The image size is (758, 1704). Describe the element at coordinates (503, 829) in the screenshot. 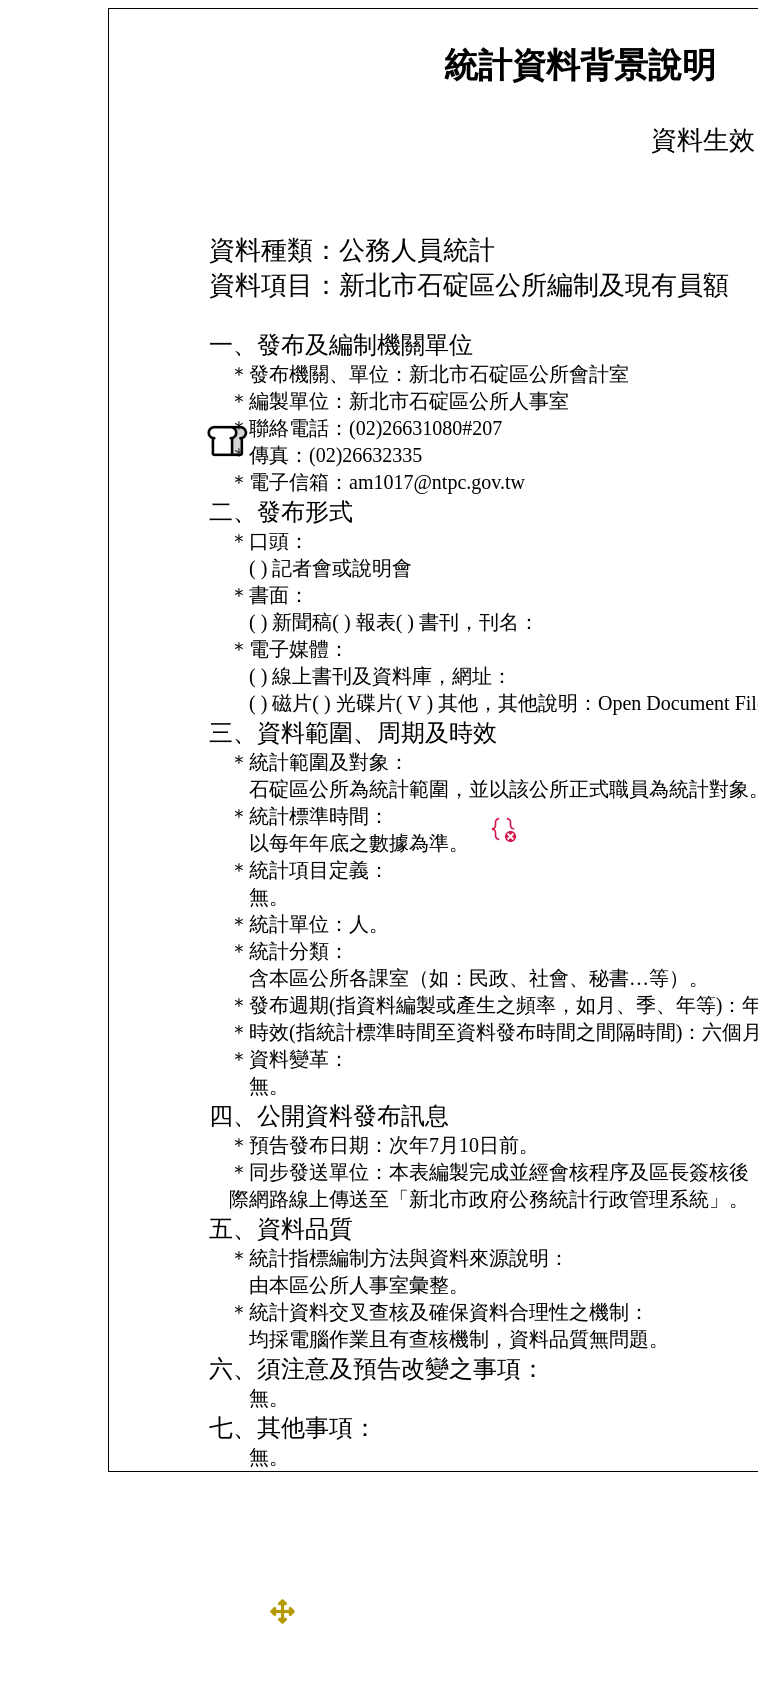

I see `indicates a syntax error with mismatched brackets` at that location.